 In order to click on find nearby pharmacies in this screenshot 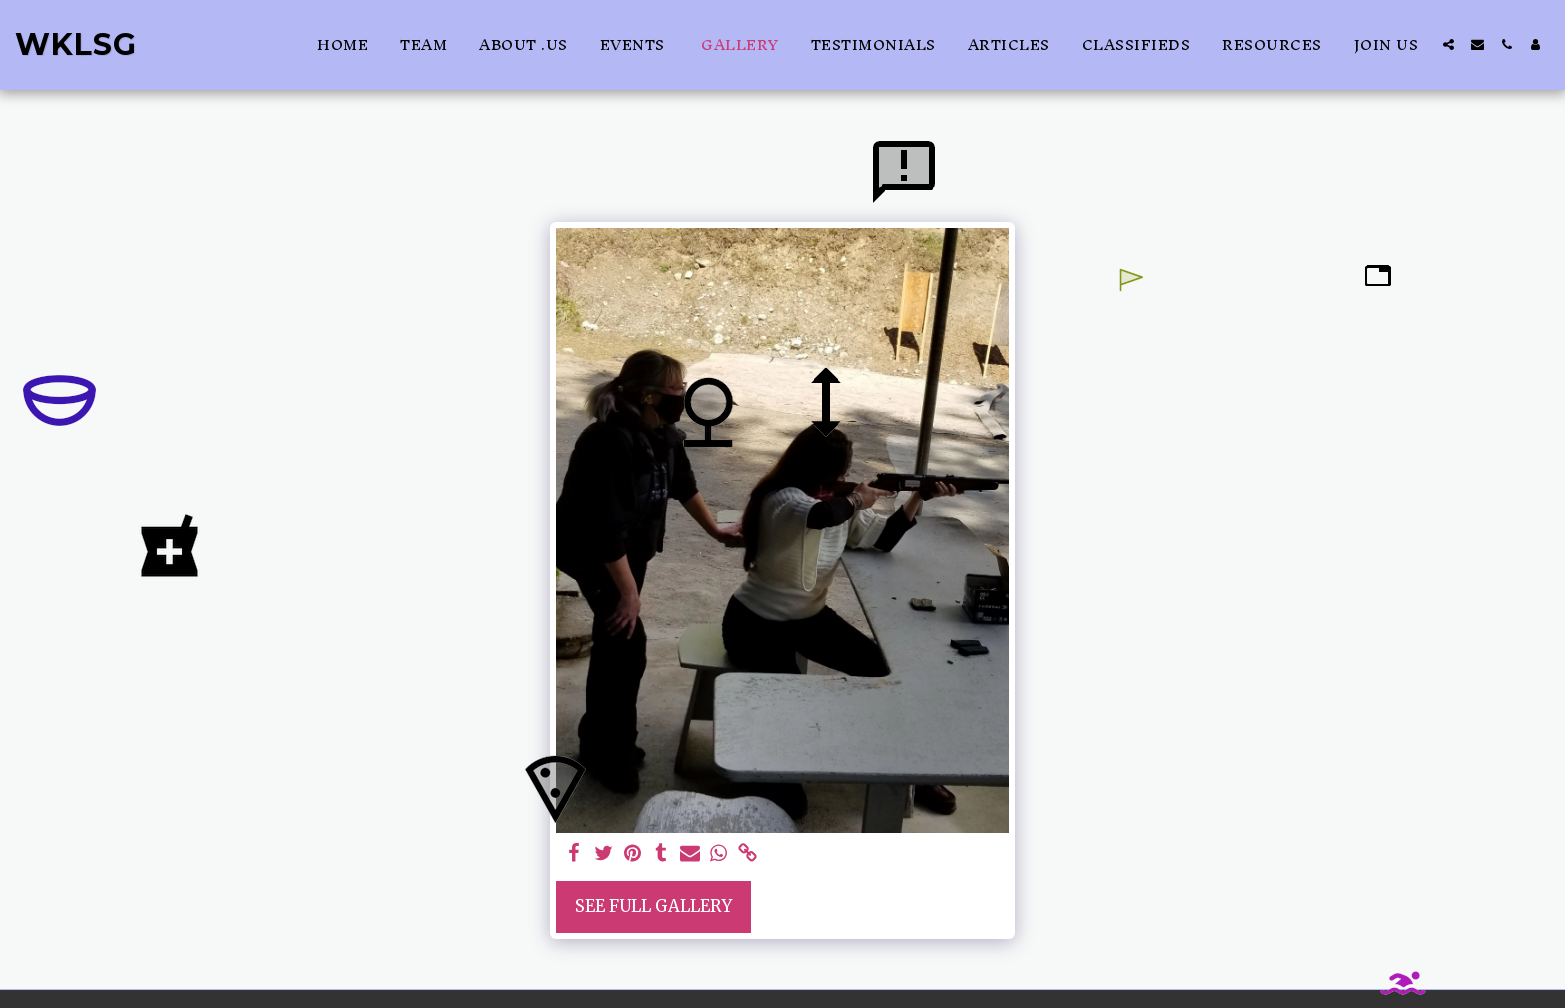, I will do `click(169, 548)`.